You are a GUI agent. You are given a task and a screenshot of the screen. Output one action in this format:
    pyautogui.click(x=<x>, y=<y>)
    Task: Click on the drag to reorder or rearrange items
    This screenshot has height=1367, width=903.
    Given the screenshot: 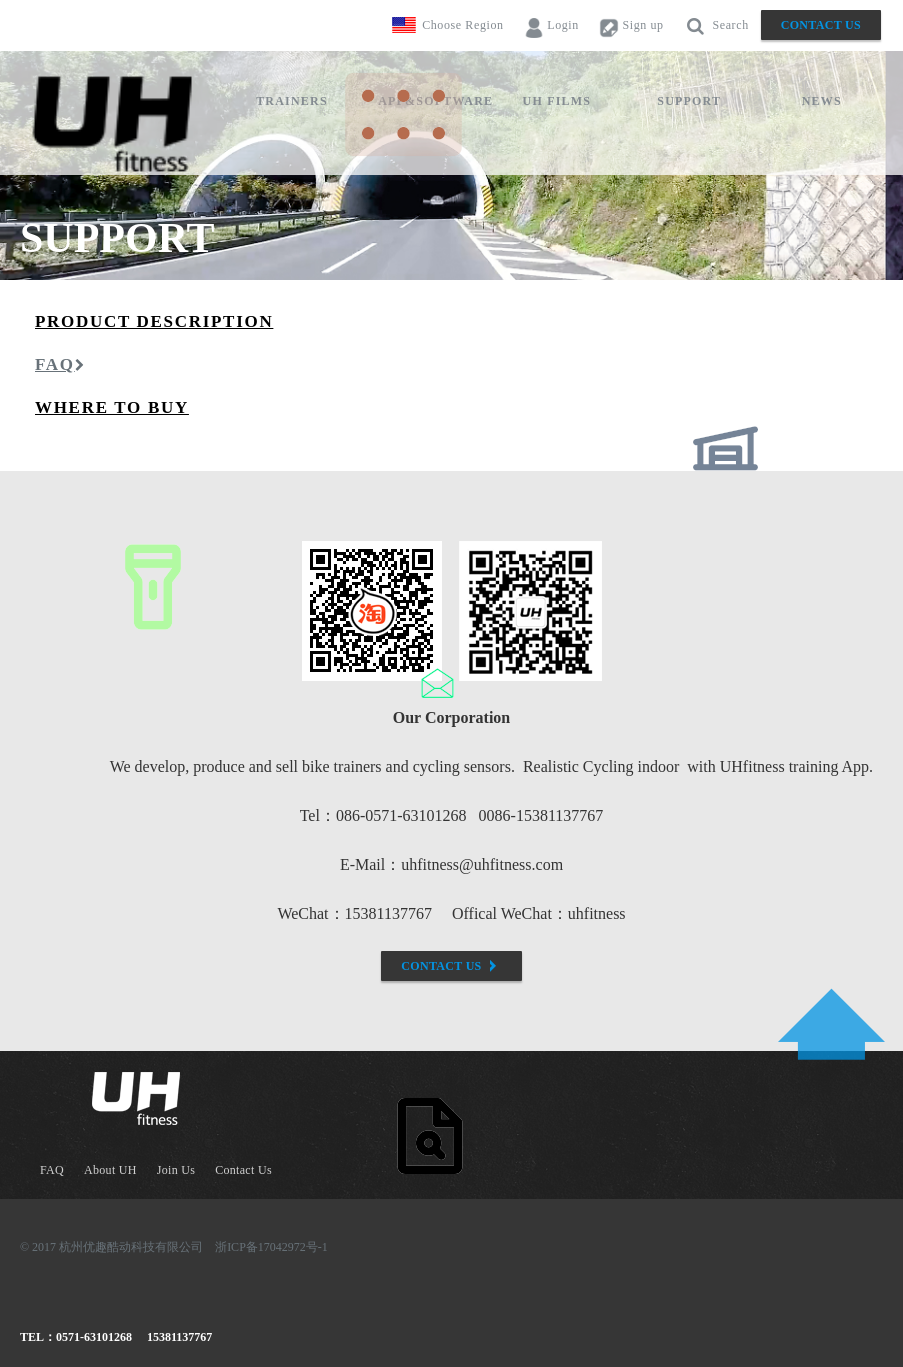 What is the action you would take?
    pyautogui.click(x=403, y=114)
    